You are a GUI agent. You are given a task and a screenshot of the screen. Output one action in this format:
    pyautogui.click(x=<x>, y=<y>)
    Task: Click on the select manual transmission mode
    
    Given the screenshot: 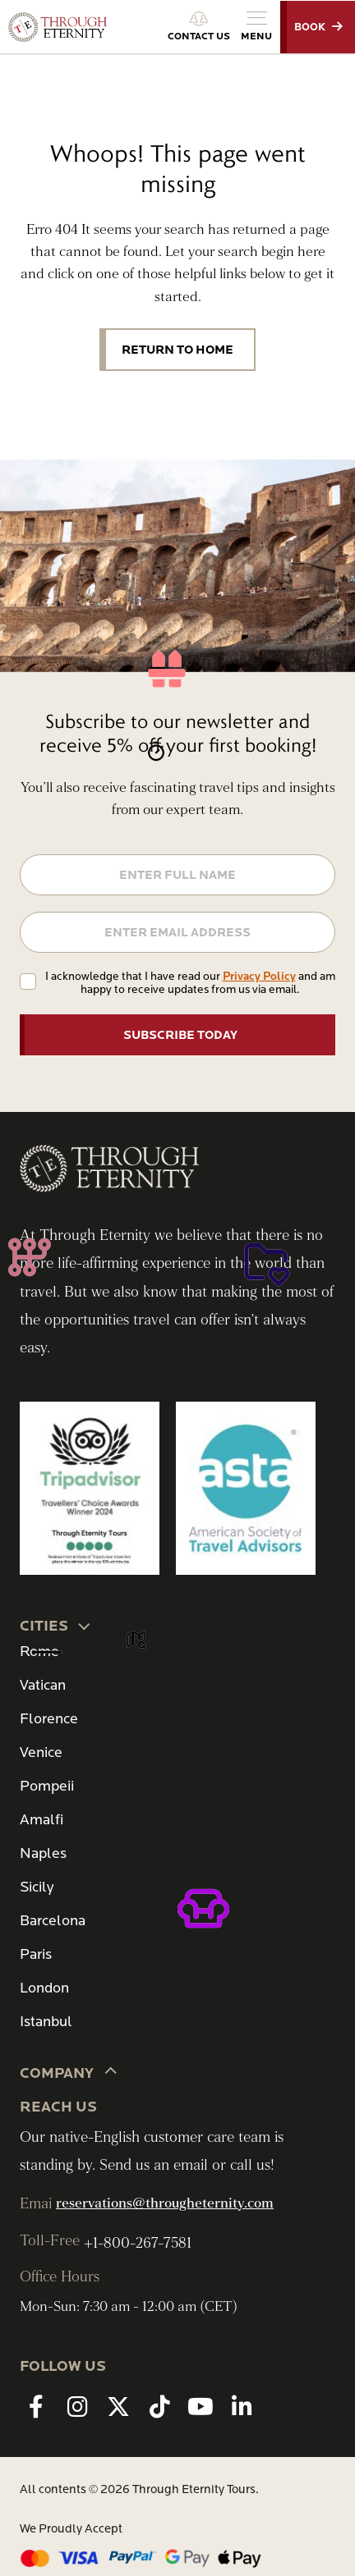 What is the action you would take?
    pyautogui.click(x=30, y=1257)
    